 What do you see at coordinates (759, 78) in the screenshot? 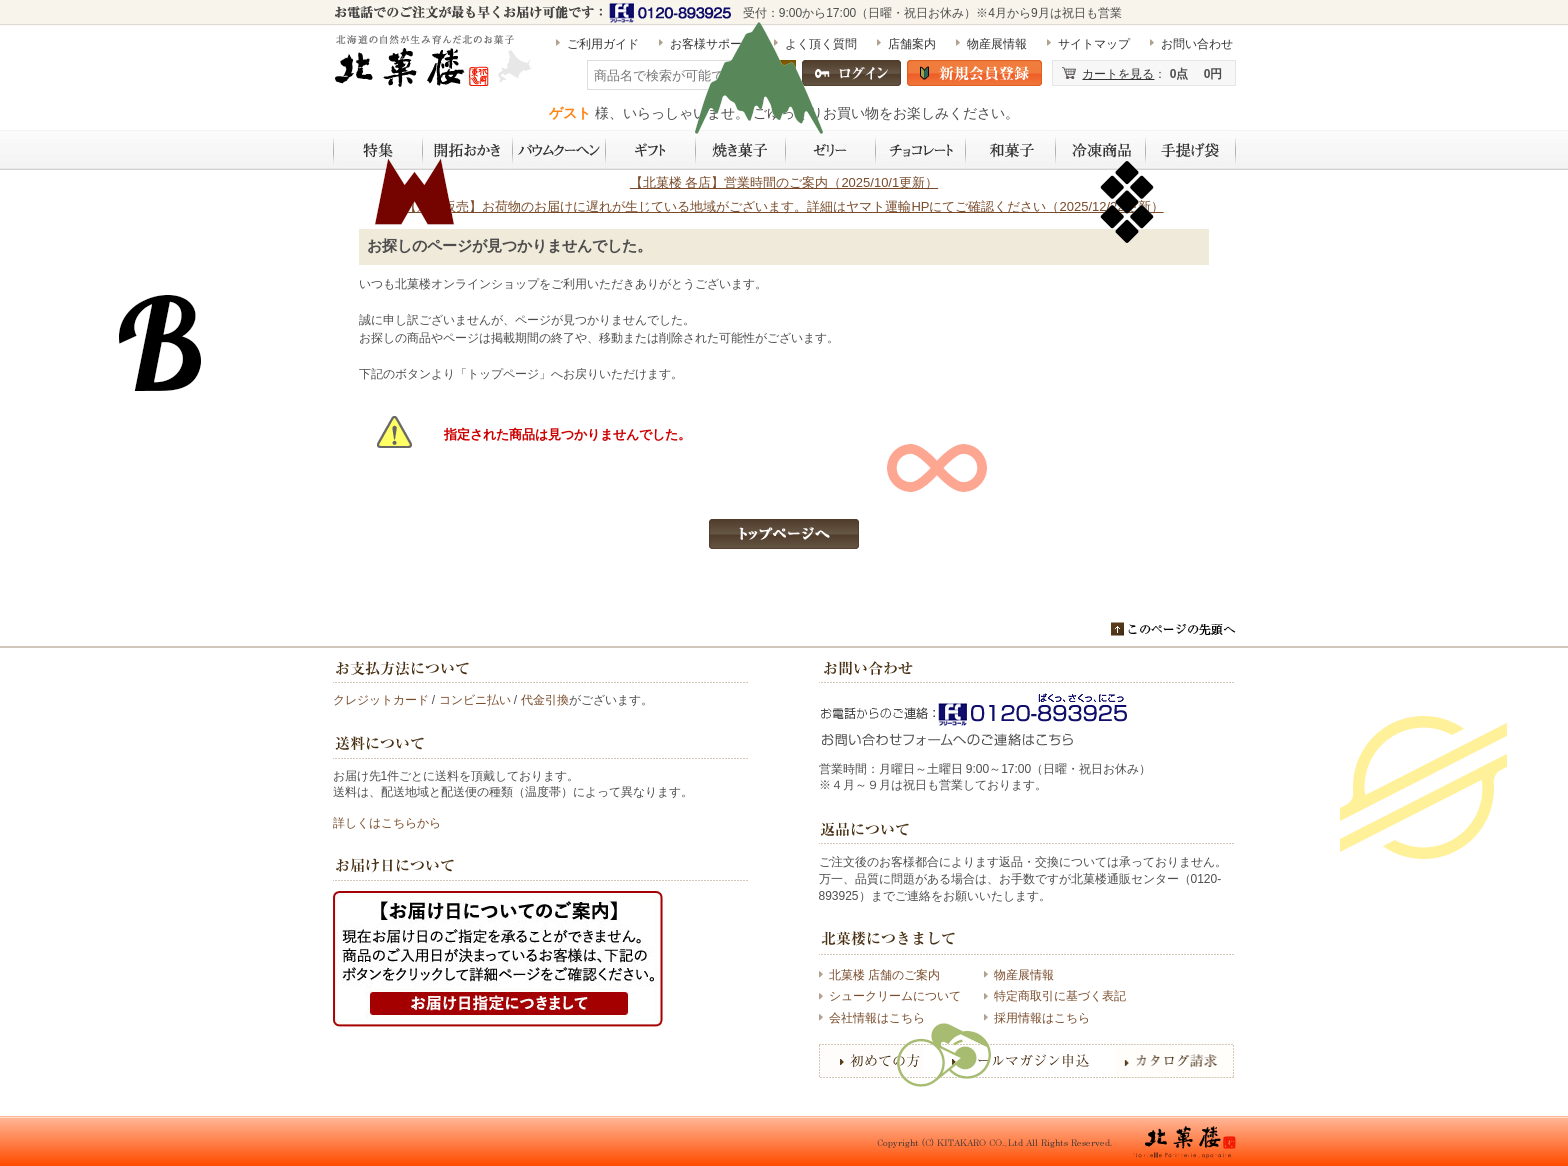
I see `burton snowboards brand logo` at bounding box center [759, 78].